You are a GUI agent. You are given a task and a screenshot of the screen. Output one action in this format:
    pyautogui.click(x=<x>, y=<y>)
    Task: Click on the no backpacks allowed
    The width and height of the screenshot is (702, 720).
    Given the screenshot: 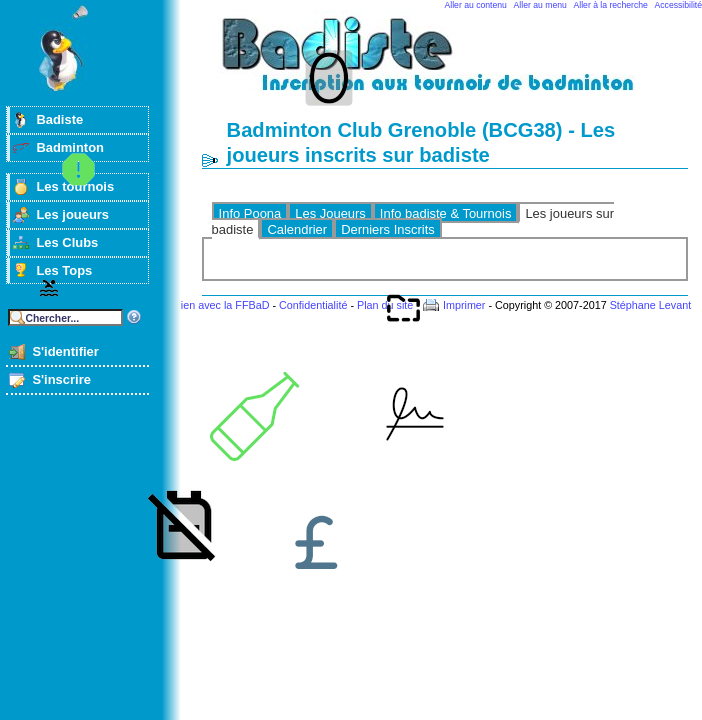 What is the action you would take?
    pyautogui.click(x=184, y=525)
    